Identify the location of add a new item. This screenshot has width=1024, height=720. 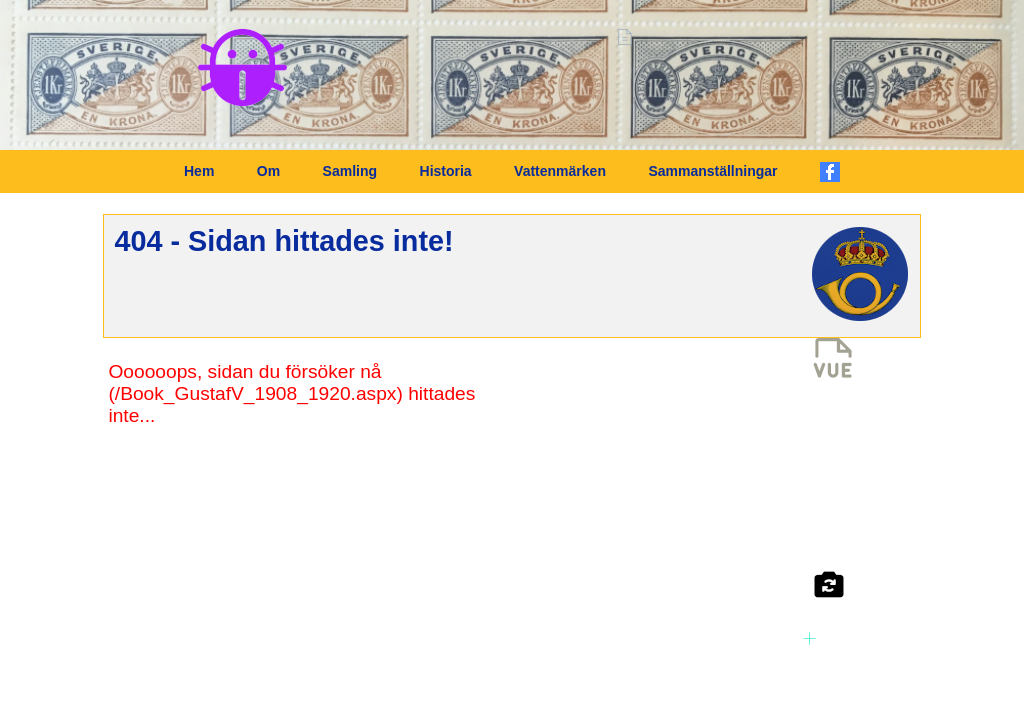
(809, 638).